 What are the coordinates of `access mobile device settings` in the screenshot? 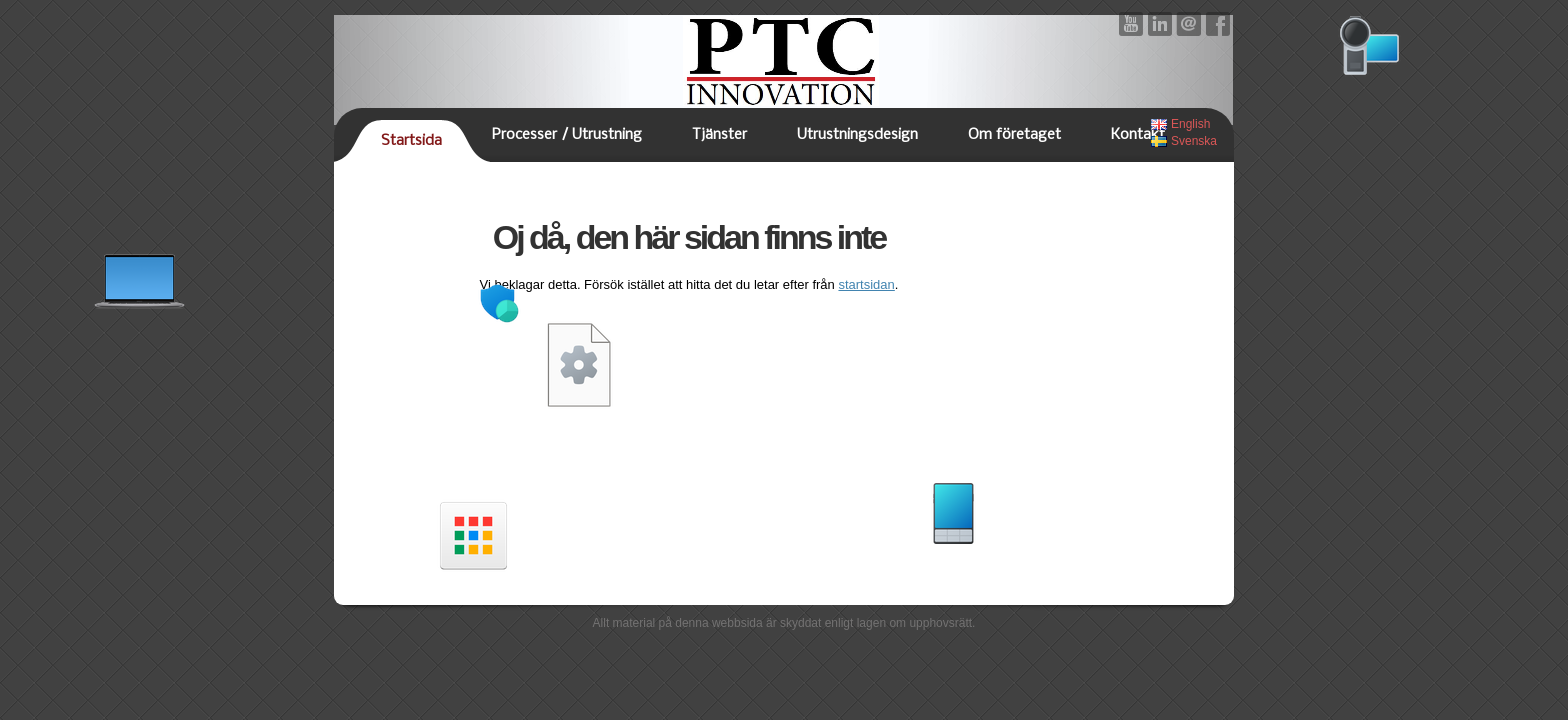 It's located at (953, 513).